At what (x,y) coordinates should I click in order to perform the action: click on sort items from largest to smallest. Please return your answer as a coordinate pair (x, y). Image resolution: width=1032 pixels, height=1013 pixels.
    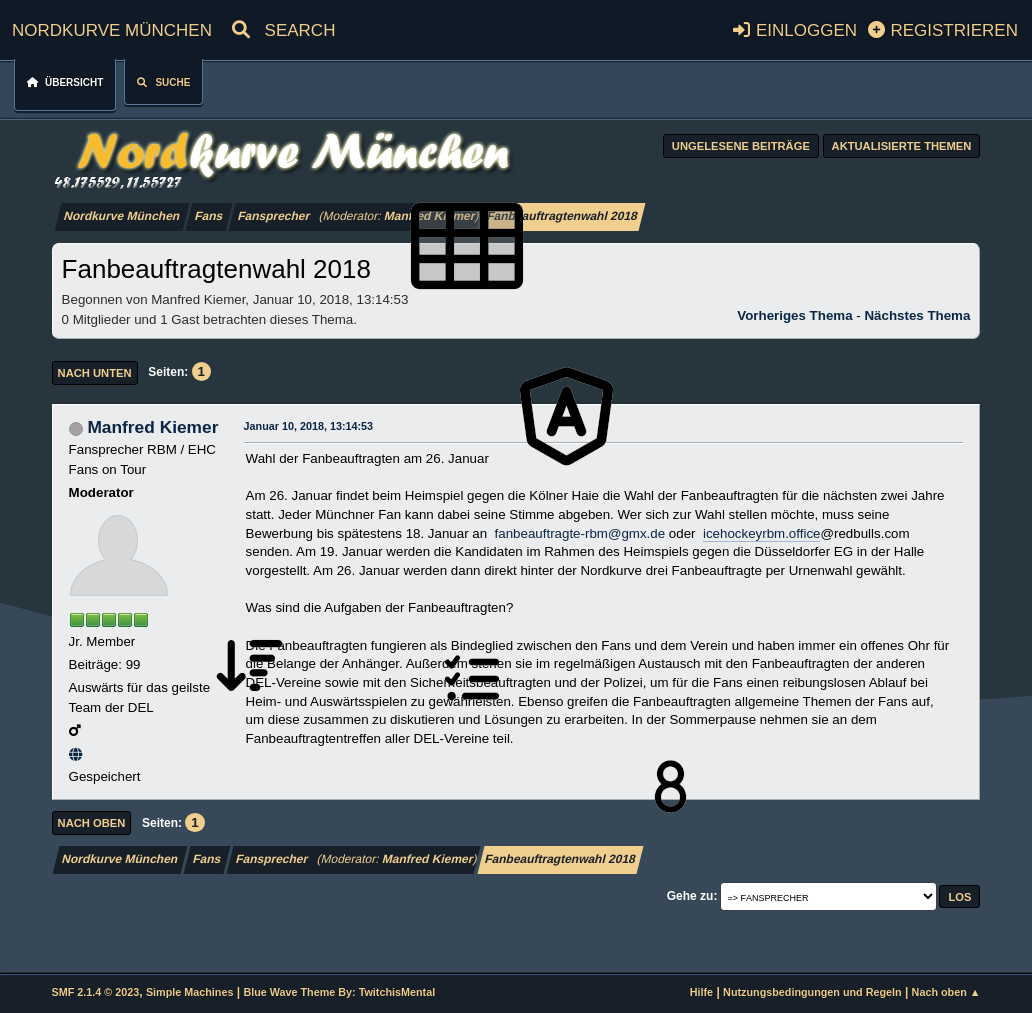
    Looking at the image, I should click on (249, 665).